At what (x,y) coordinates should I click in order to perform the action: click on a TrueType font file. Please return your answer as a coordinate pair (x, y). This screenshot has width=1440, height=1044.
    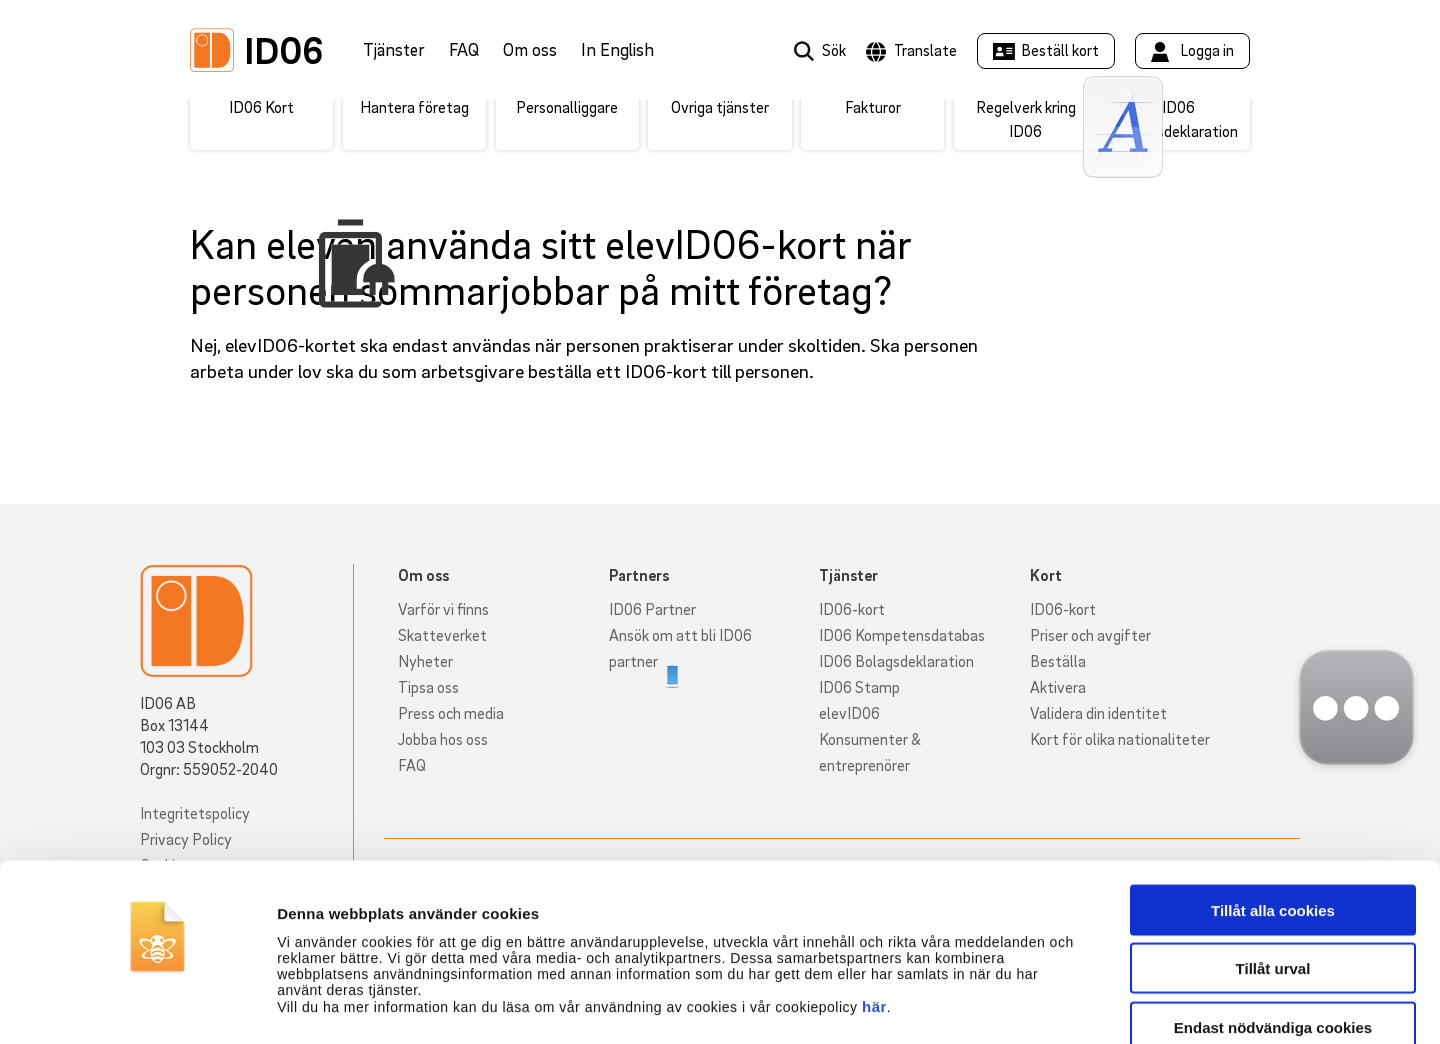
    Looking at the image, I should click on (1123, 127).